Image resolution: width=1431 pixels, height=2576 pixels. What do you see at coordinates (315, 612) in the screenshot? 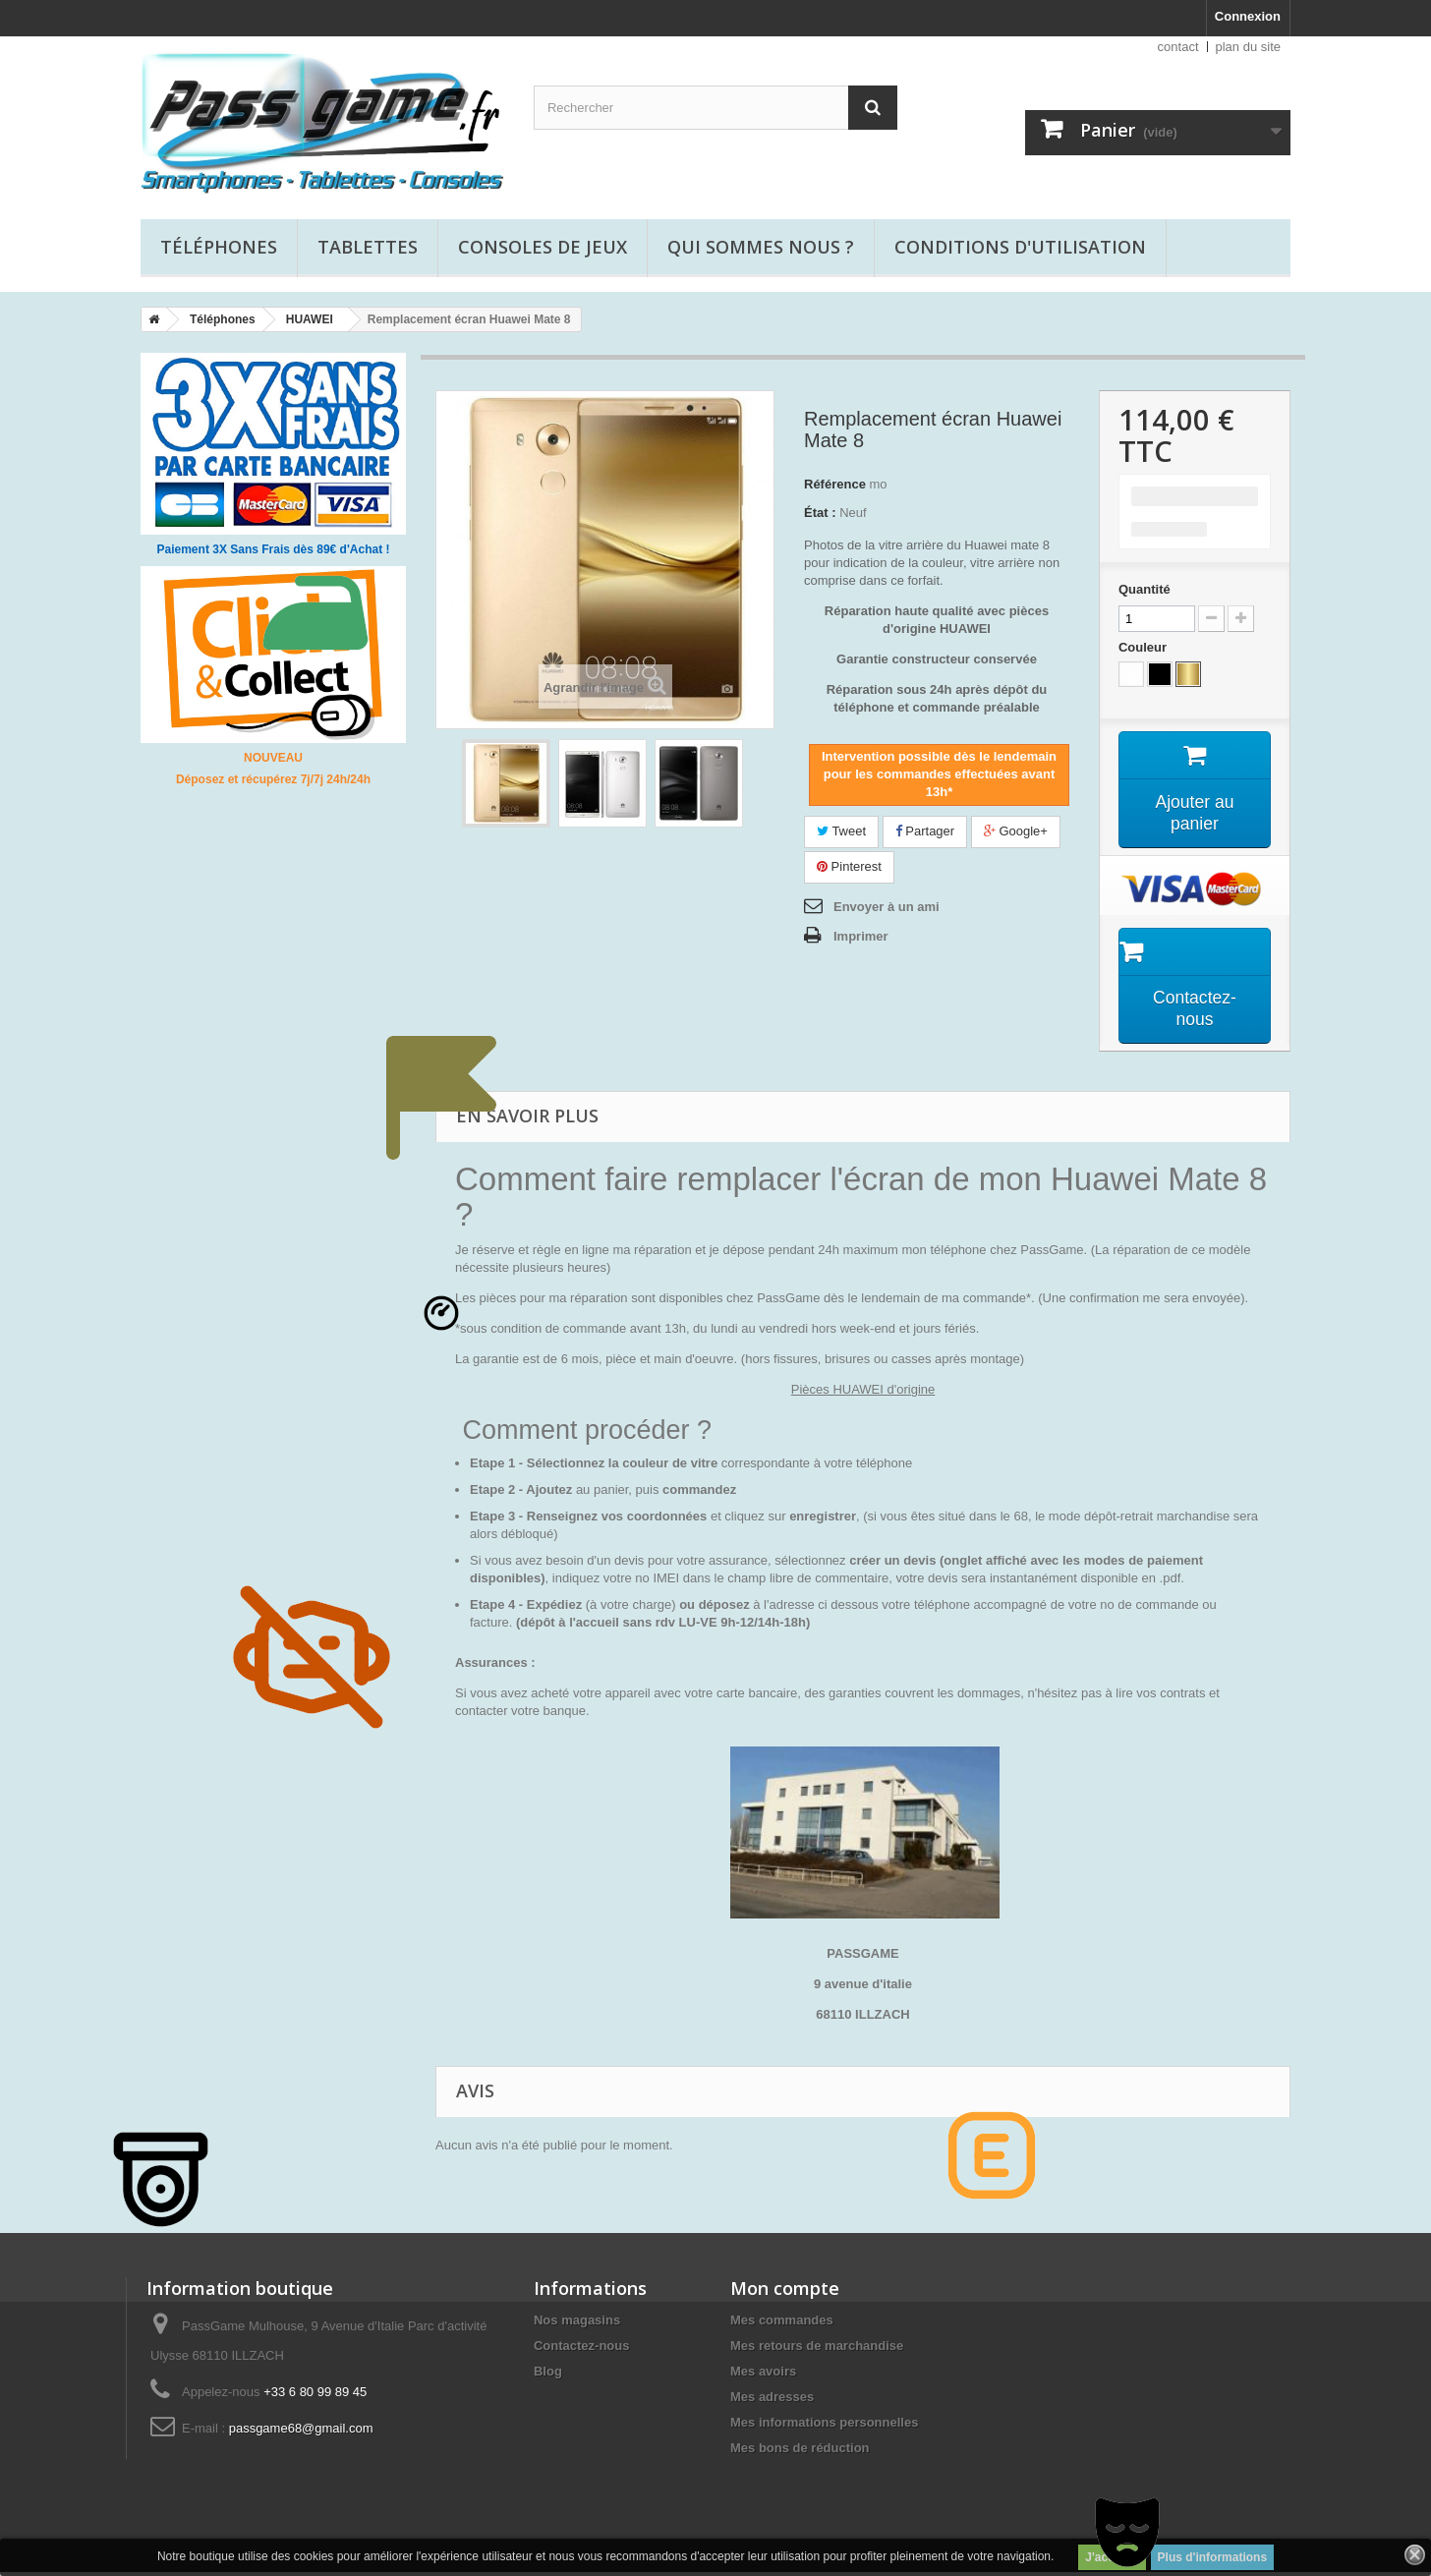
I see `ironing or garment care instructions` at bounding box center [315, 612].